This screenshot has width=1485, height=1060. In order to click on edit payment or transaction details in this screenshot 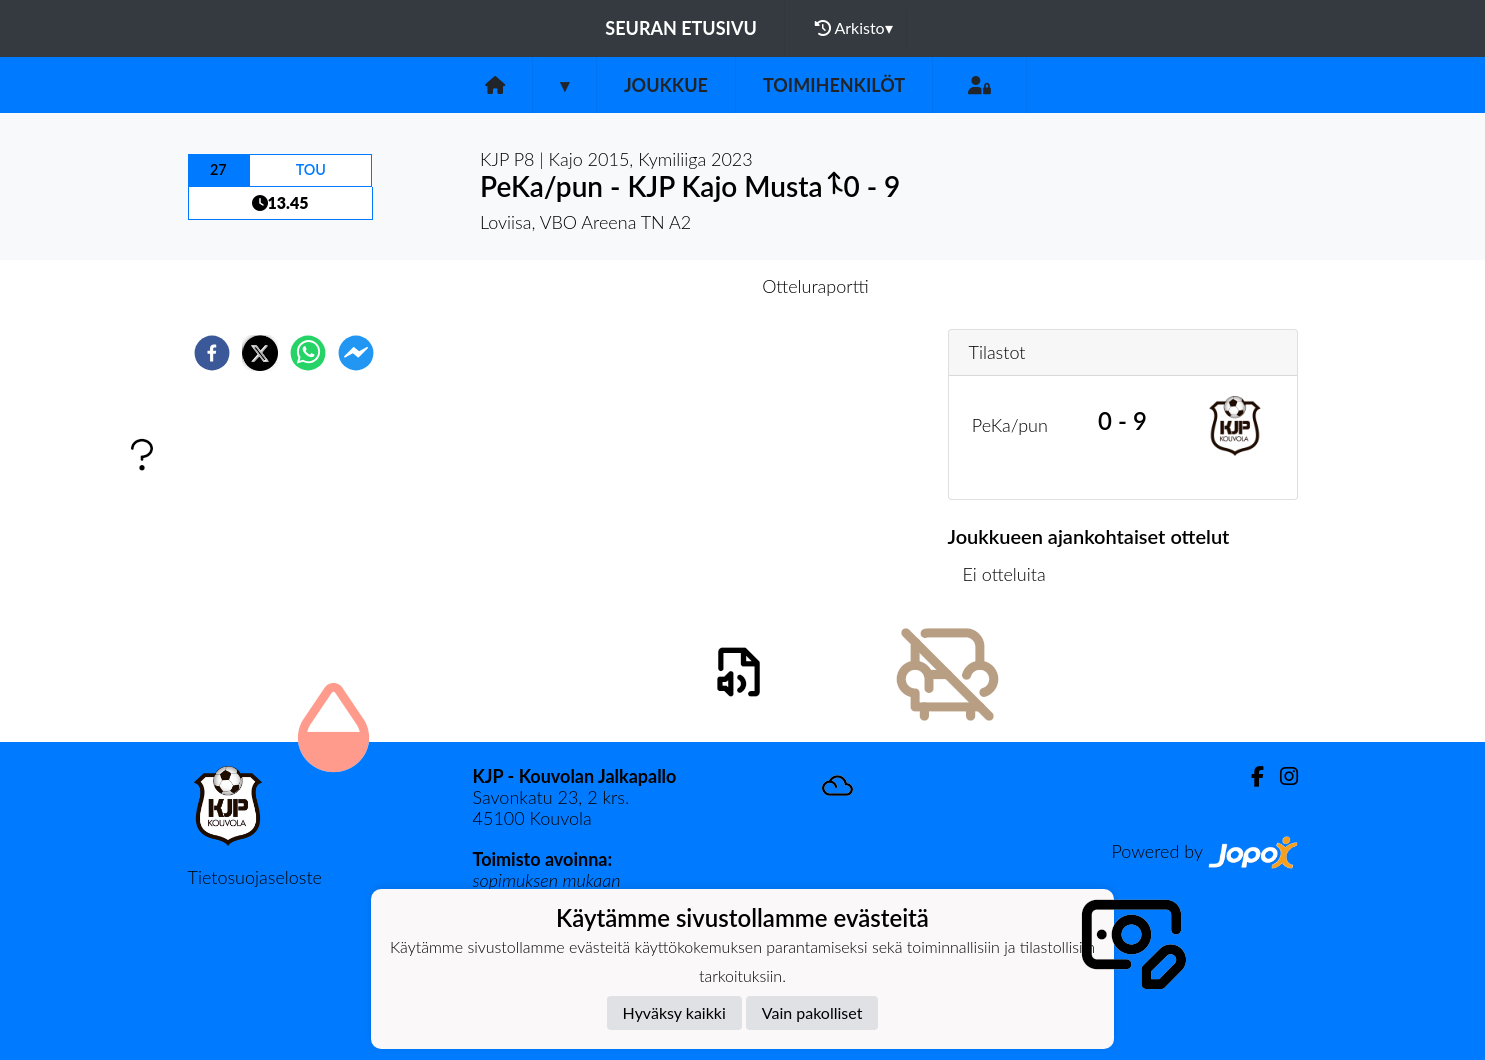, I will do `click(1131, 934)`.